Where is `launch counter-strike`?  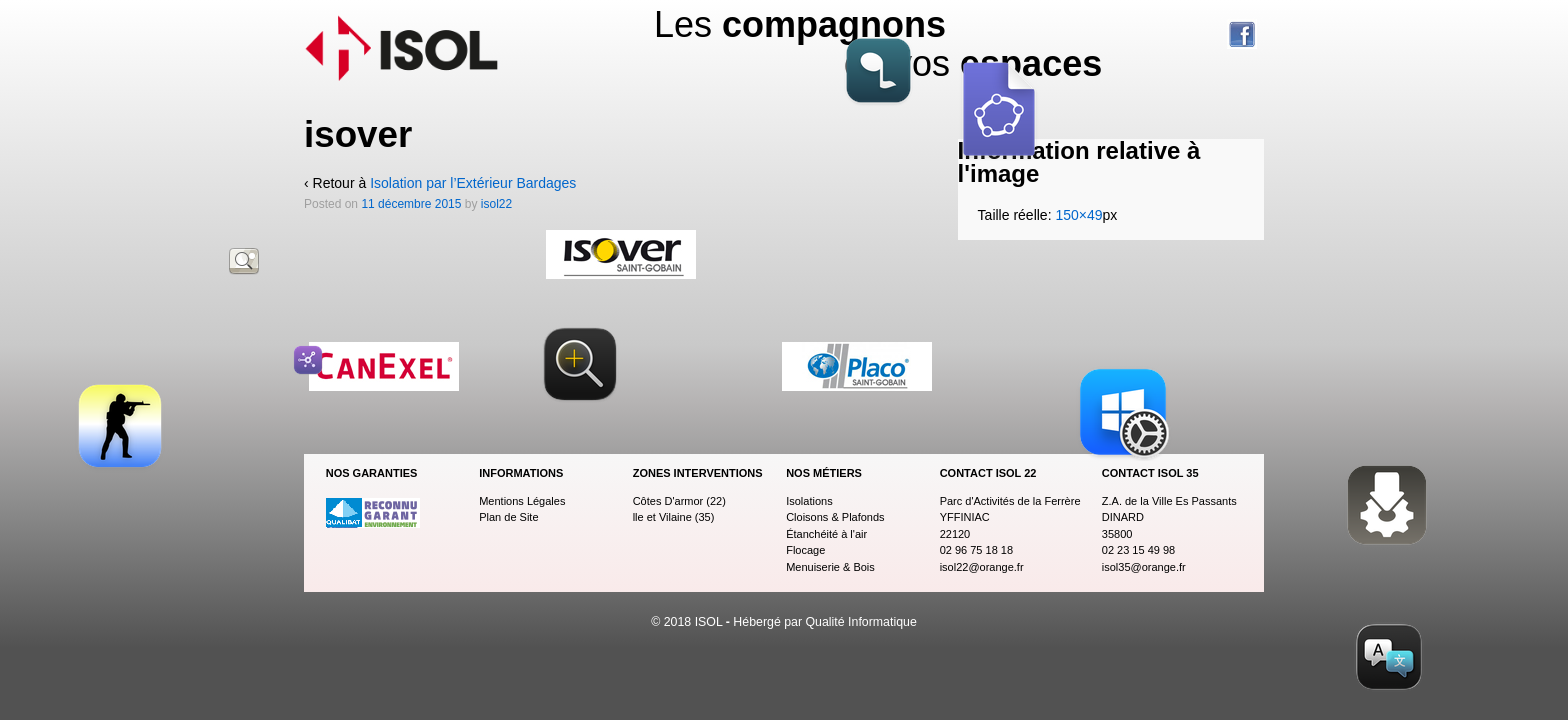
launch counter-strike is located at coordinates (120, 426).